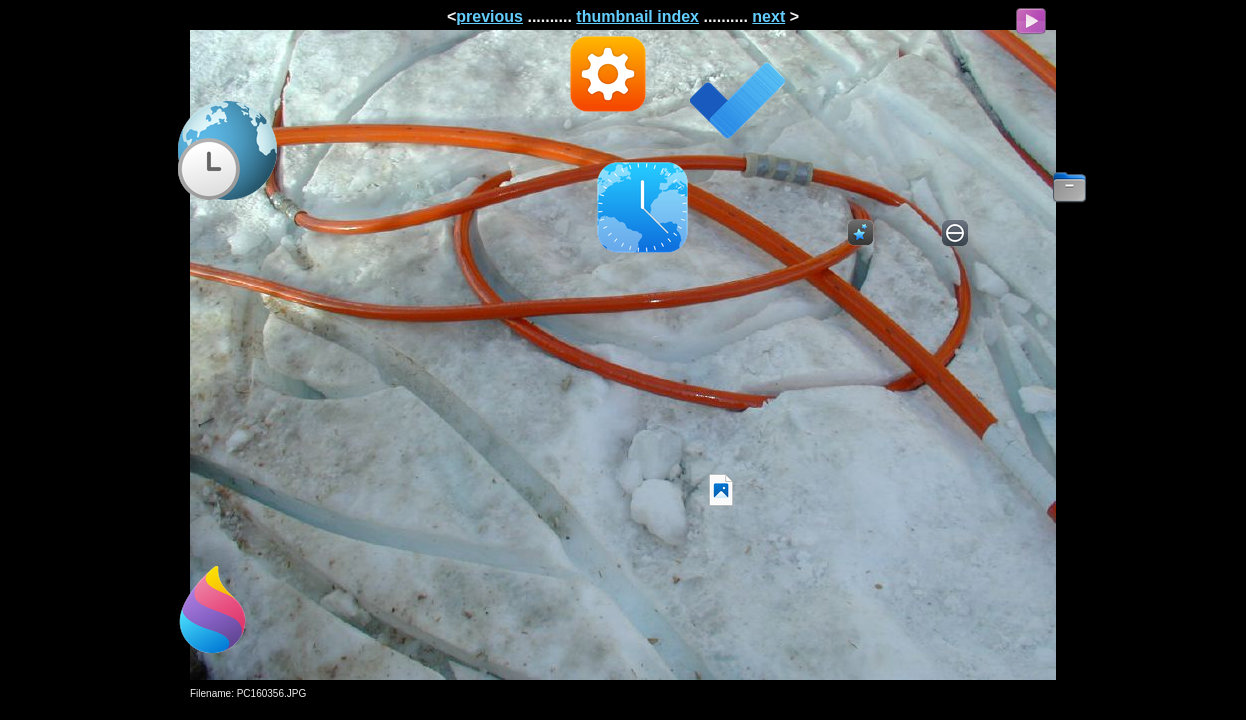  I want to click on open an image file, so click(721, 490).